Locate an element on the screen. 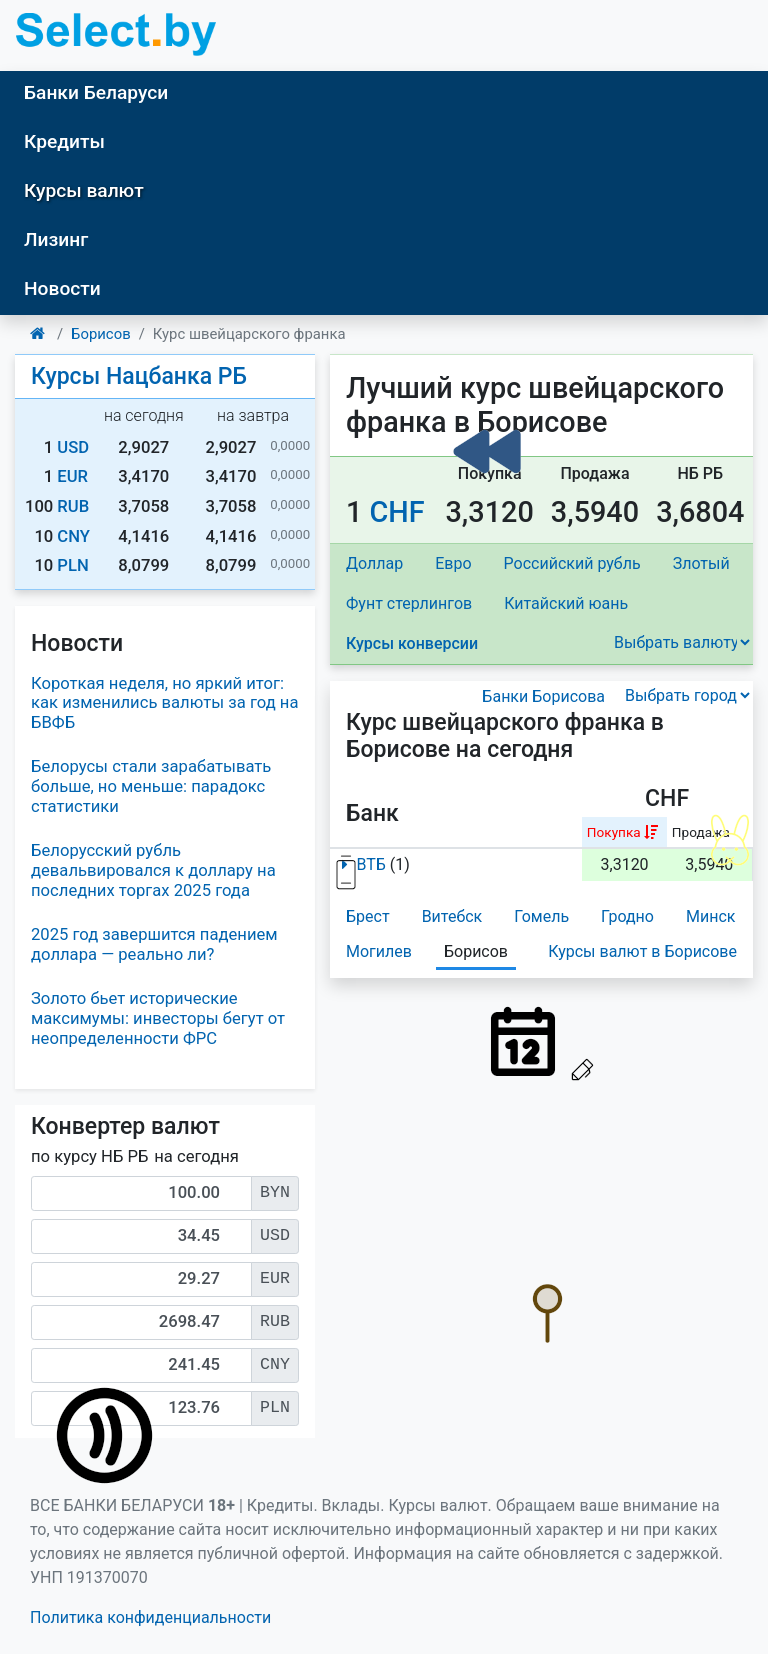  edit or modify content is located at coordinates (582, 1070).